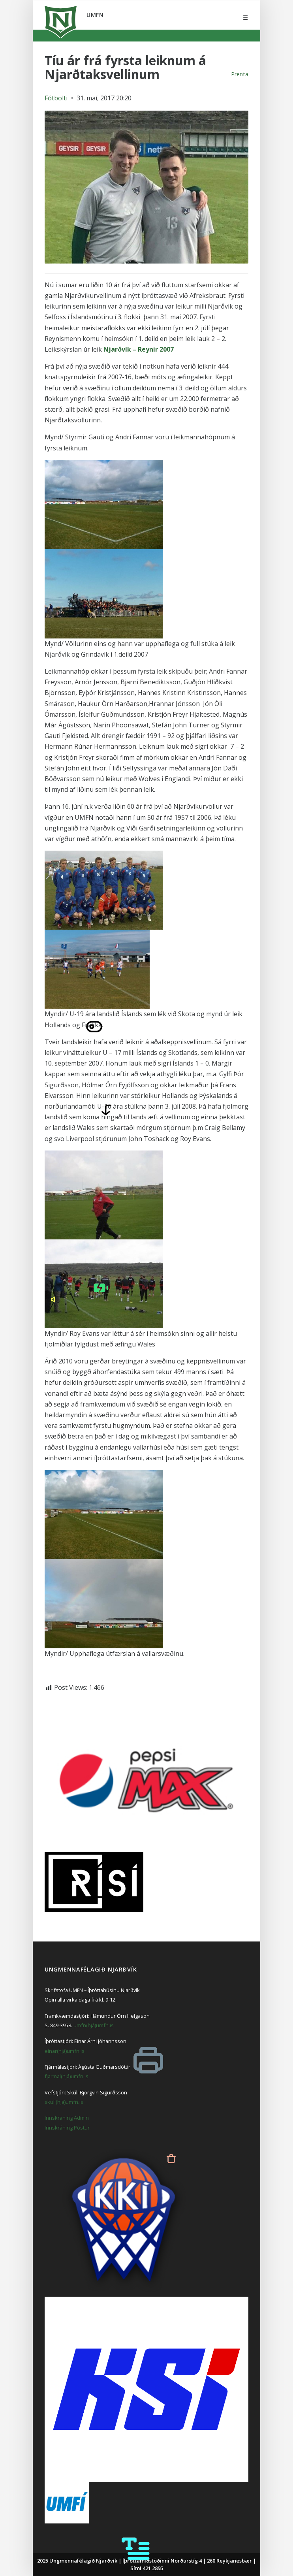  What do you see at coordinates (94, 1026) in the screenshot?
I see `toggle switch in off position` at bounding box center [94, 1026].